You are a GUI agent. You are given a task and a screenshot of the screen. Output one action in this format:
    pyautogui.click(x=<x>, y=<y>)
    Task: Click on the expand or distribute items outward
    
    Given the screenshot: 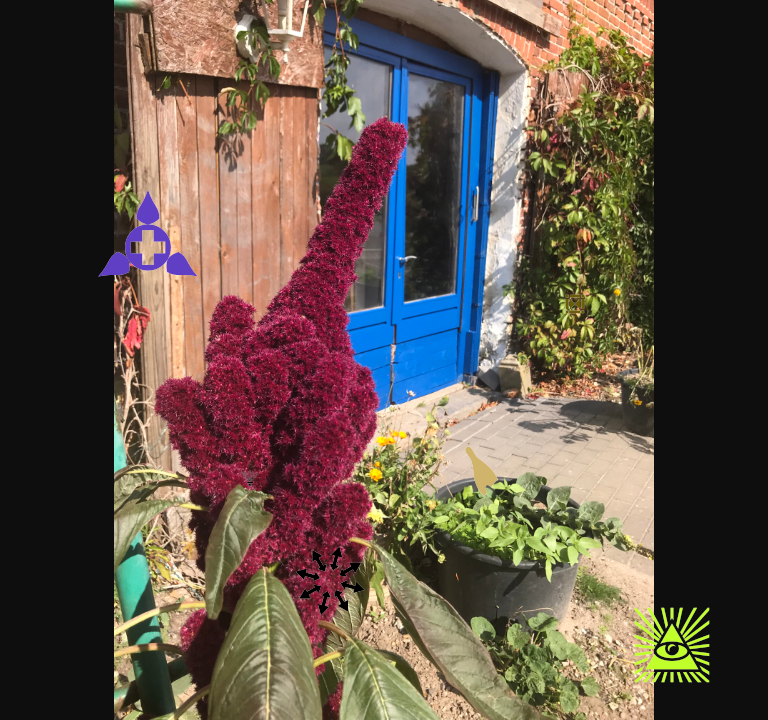 What is the action you would take?
    pyautogui.click(x=330, y=581)
    